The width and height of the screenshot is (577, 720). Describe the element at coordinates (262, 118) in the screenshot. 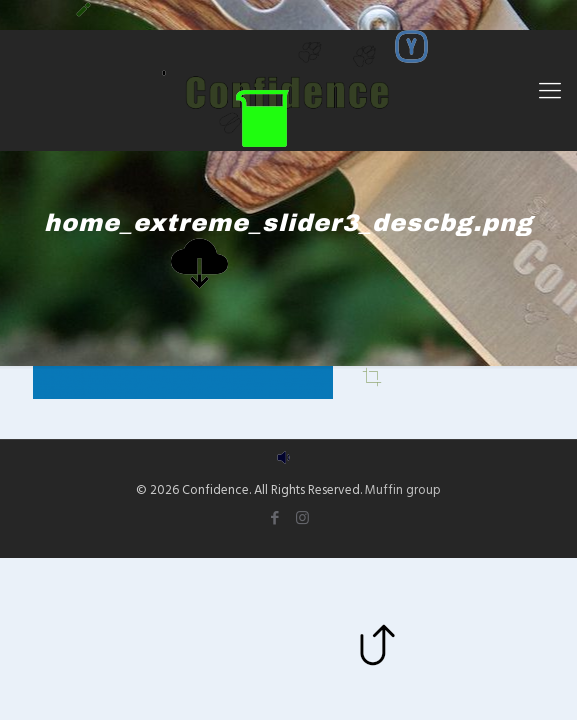

I see `access experimental or beta features` at that location.